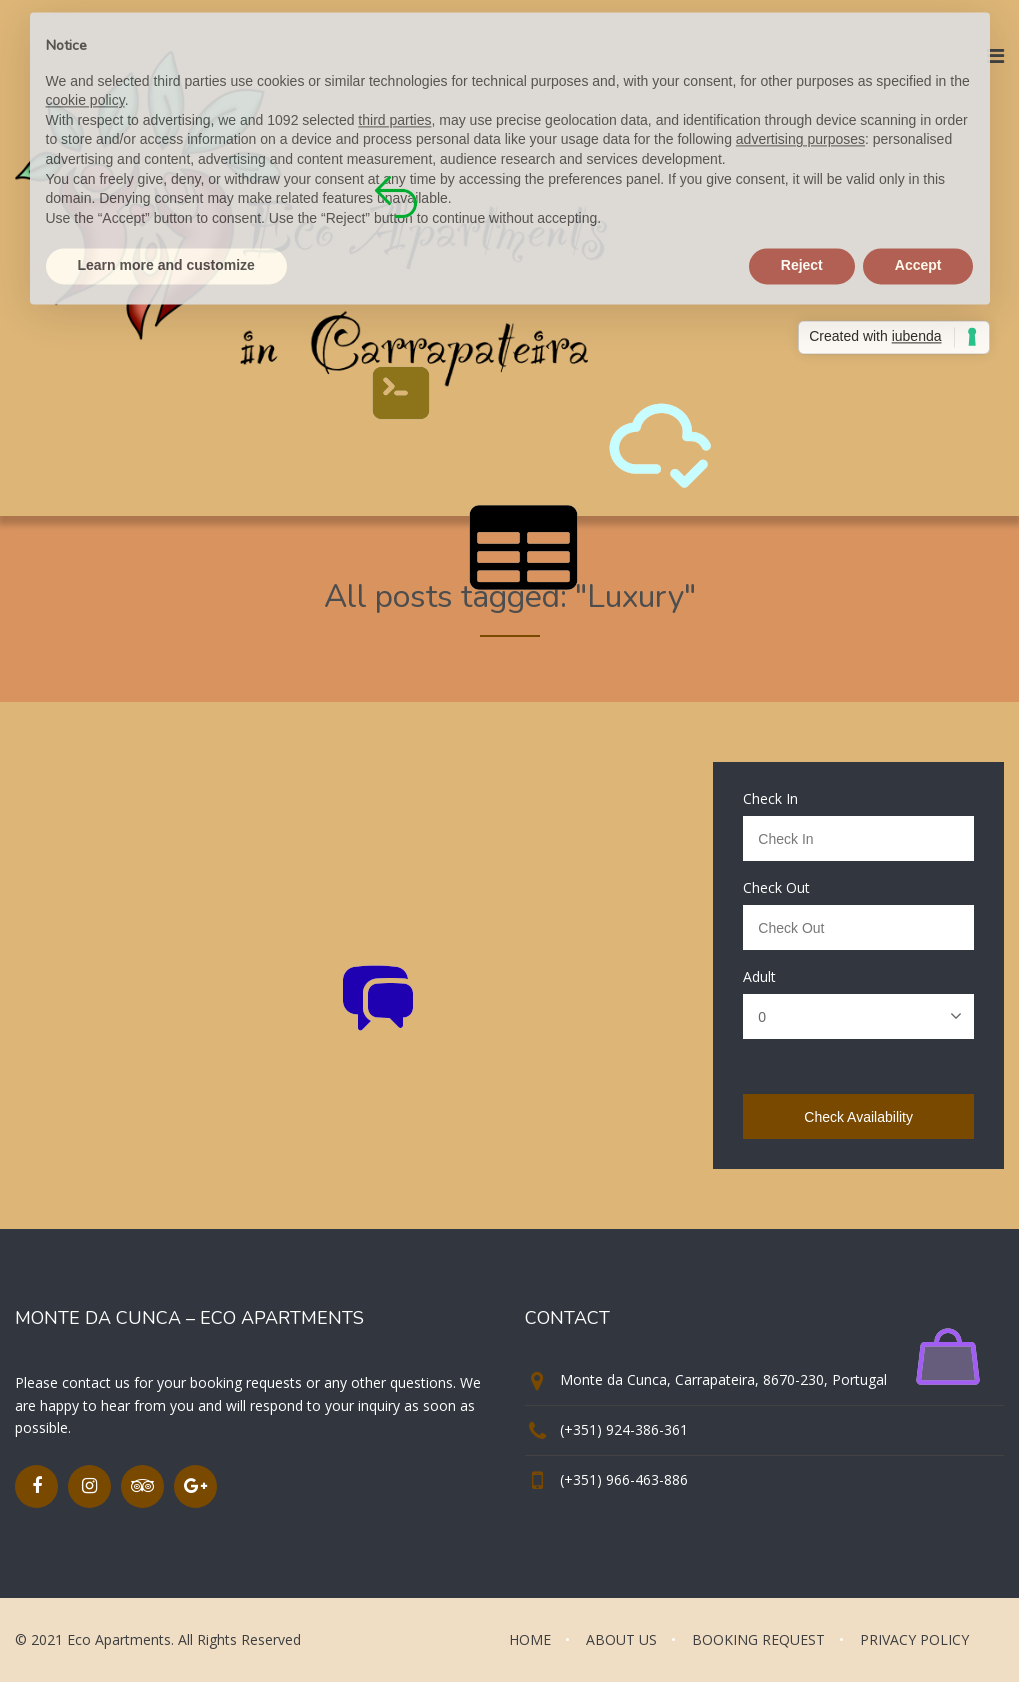  What do you see at coordinates (401, 393) in the screenshot?
I see `open command line or terminal` at bounding box center [401, 393].